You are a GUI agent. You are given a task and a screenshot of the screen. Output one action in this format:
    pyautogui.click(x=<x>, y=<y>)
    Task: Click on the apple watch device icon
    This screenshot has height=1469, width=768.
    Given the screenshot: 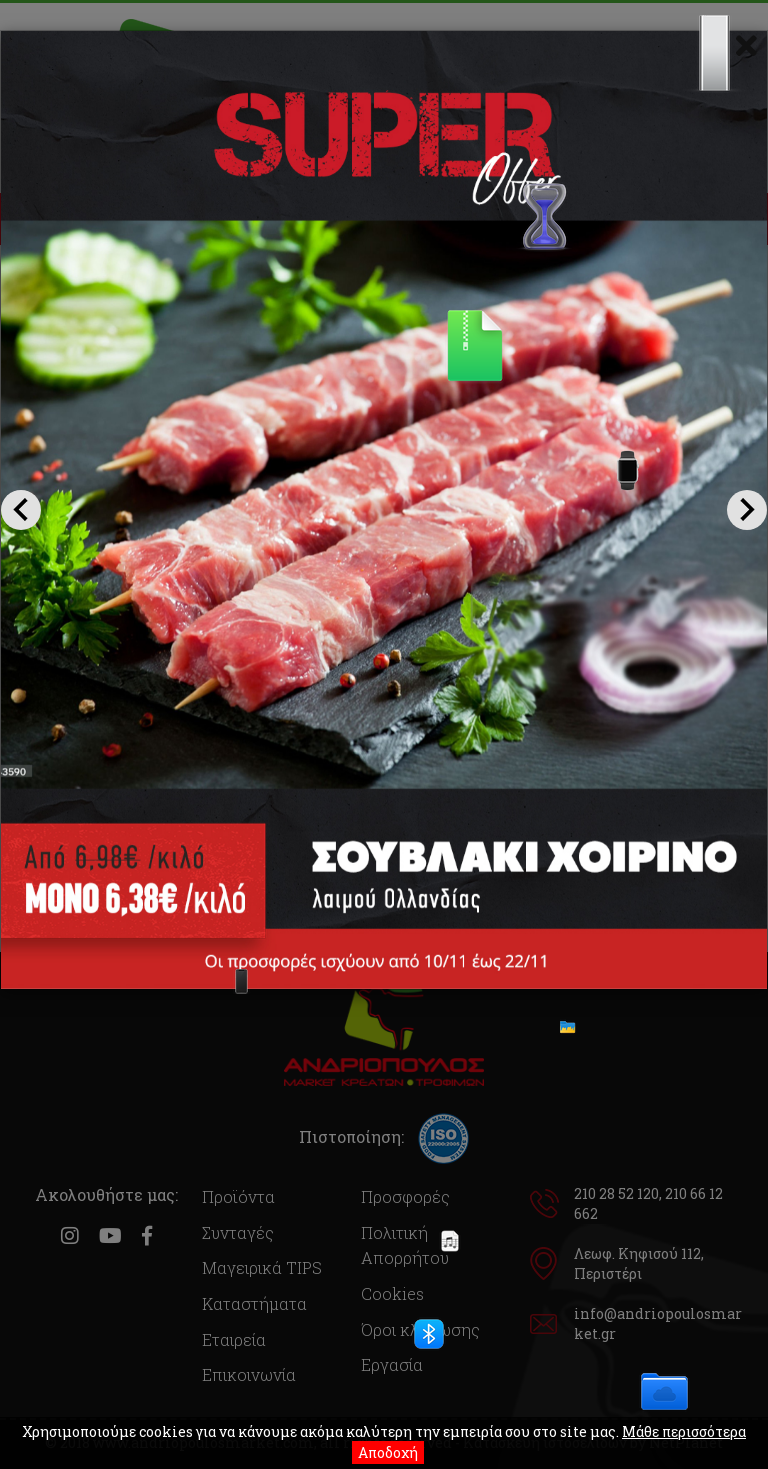 What is the action you would take?
    pyautogui.click(x=627, y=470)
    